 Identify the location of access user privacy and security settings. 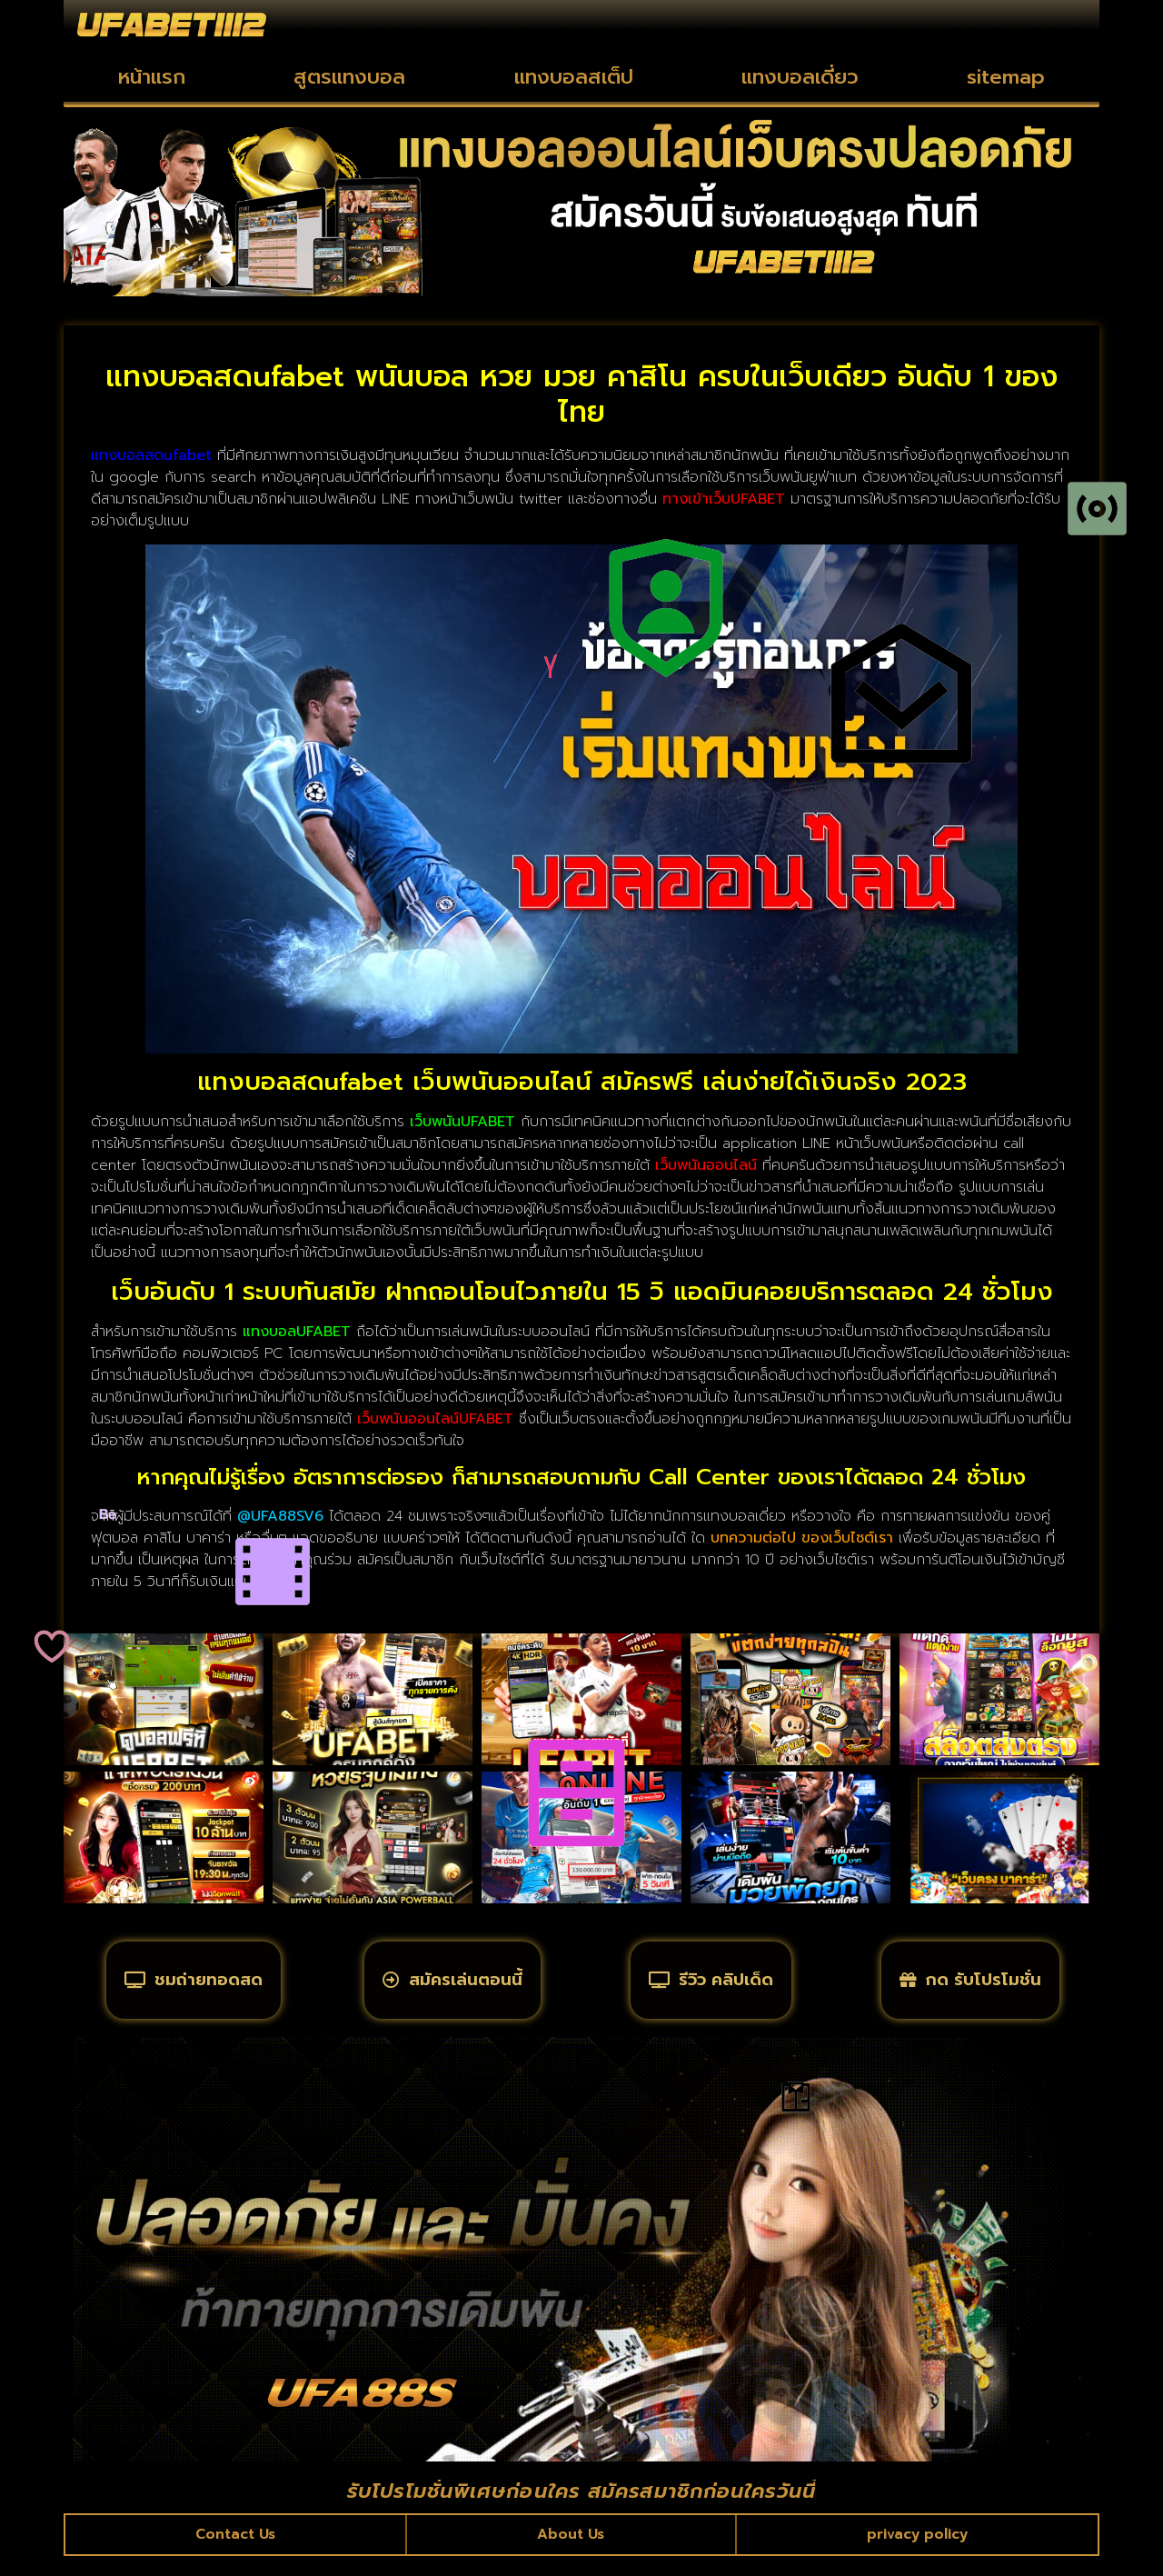
(666, 608).